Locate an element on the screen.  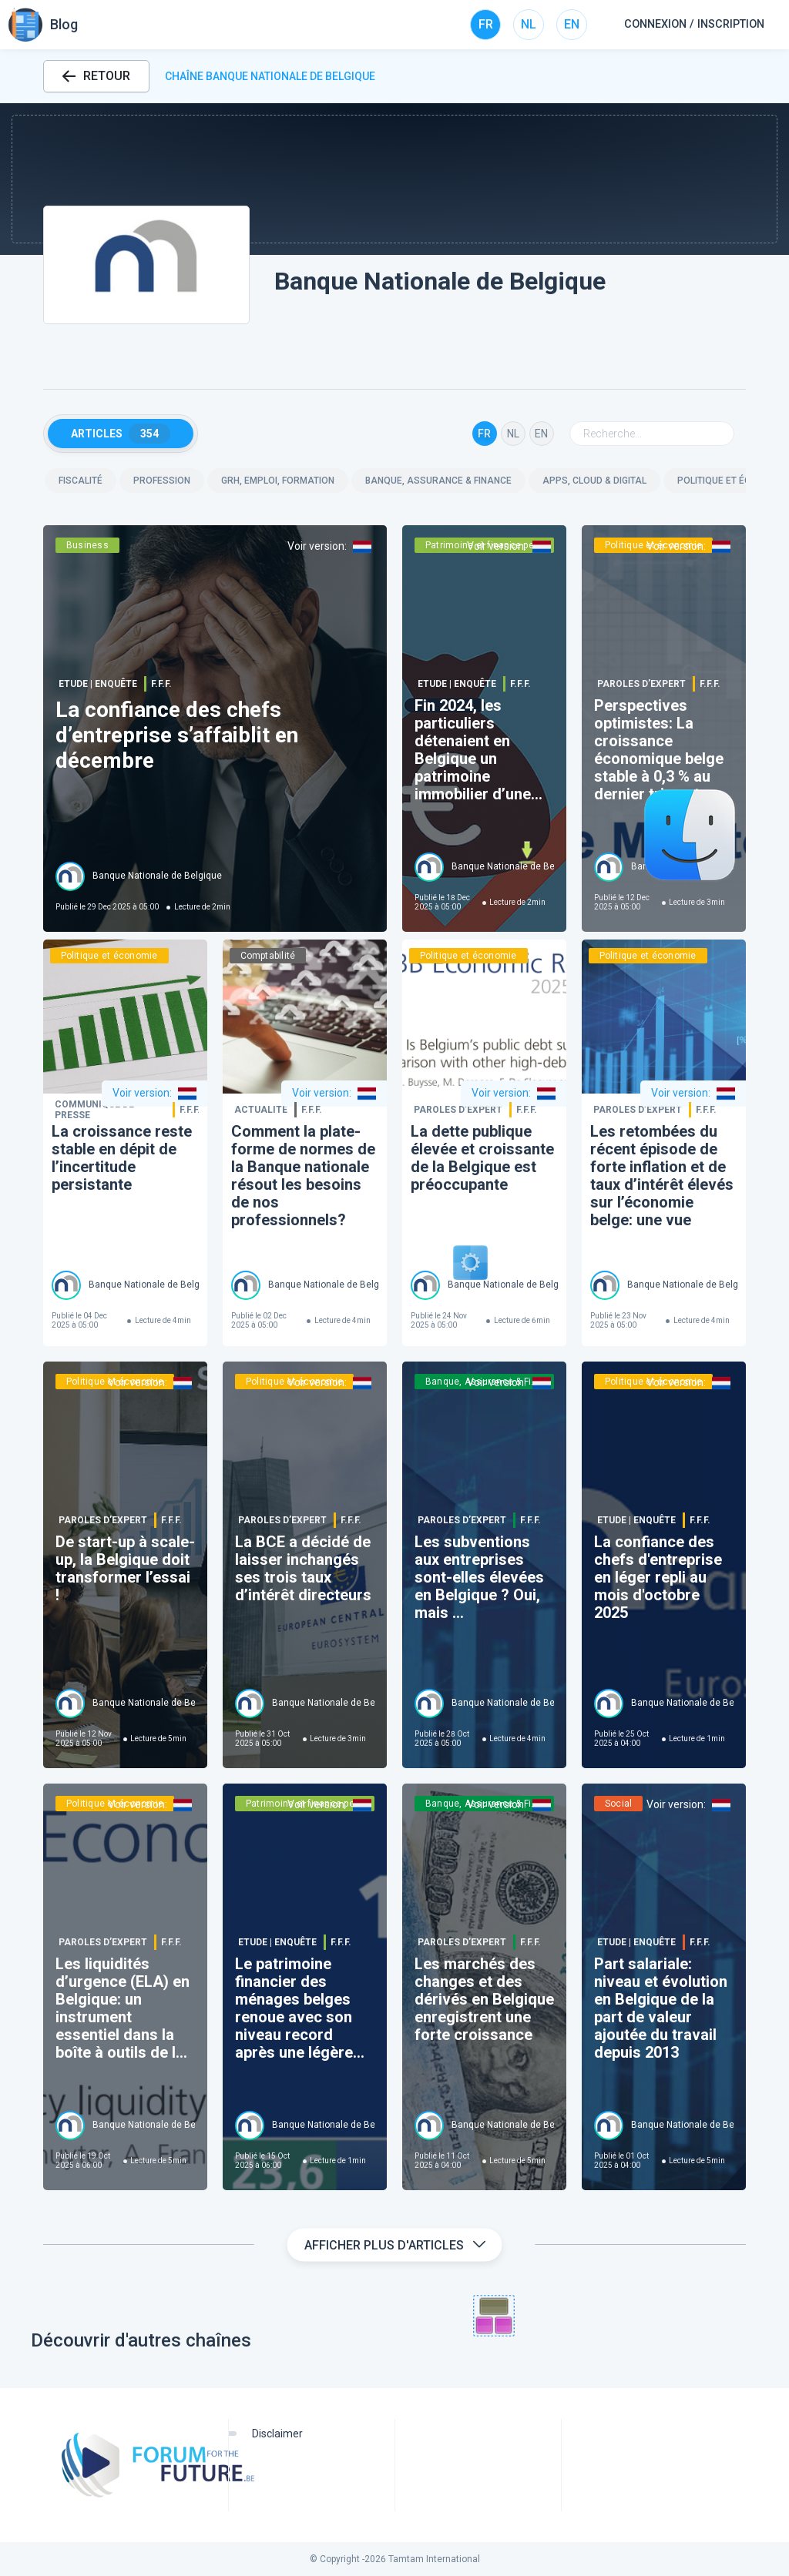
save the current document is located at coordinates (527, 850).